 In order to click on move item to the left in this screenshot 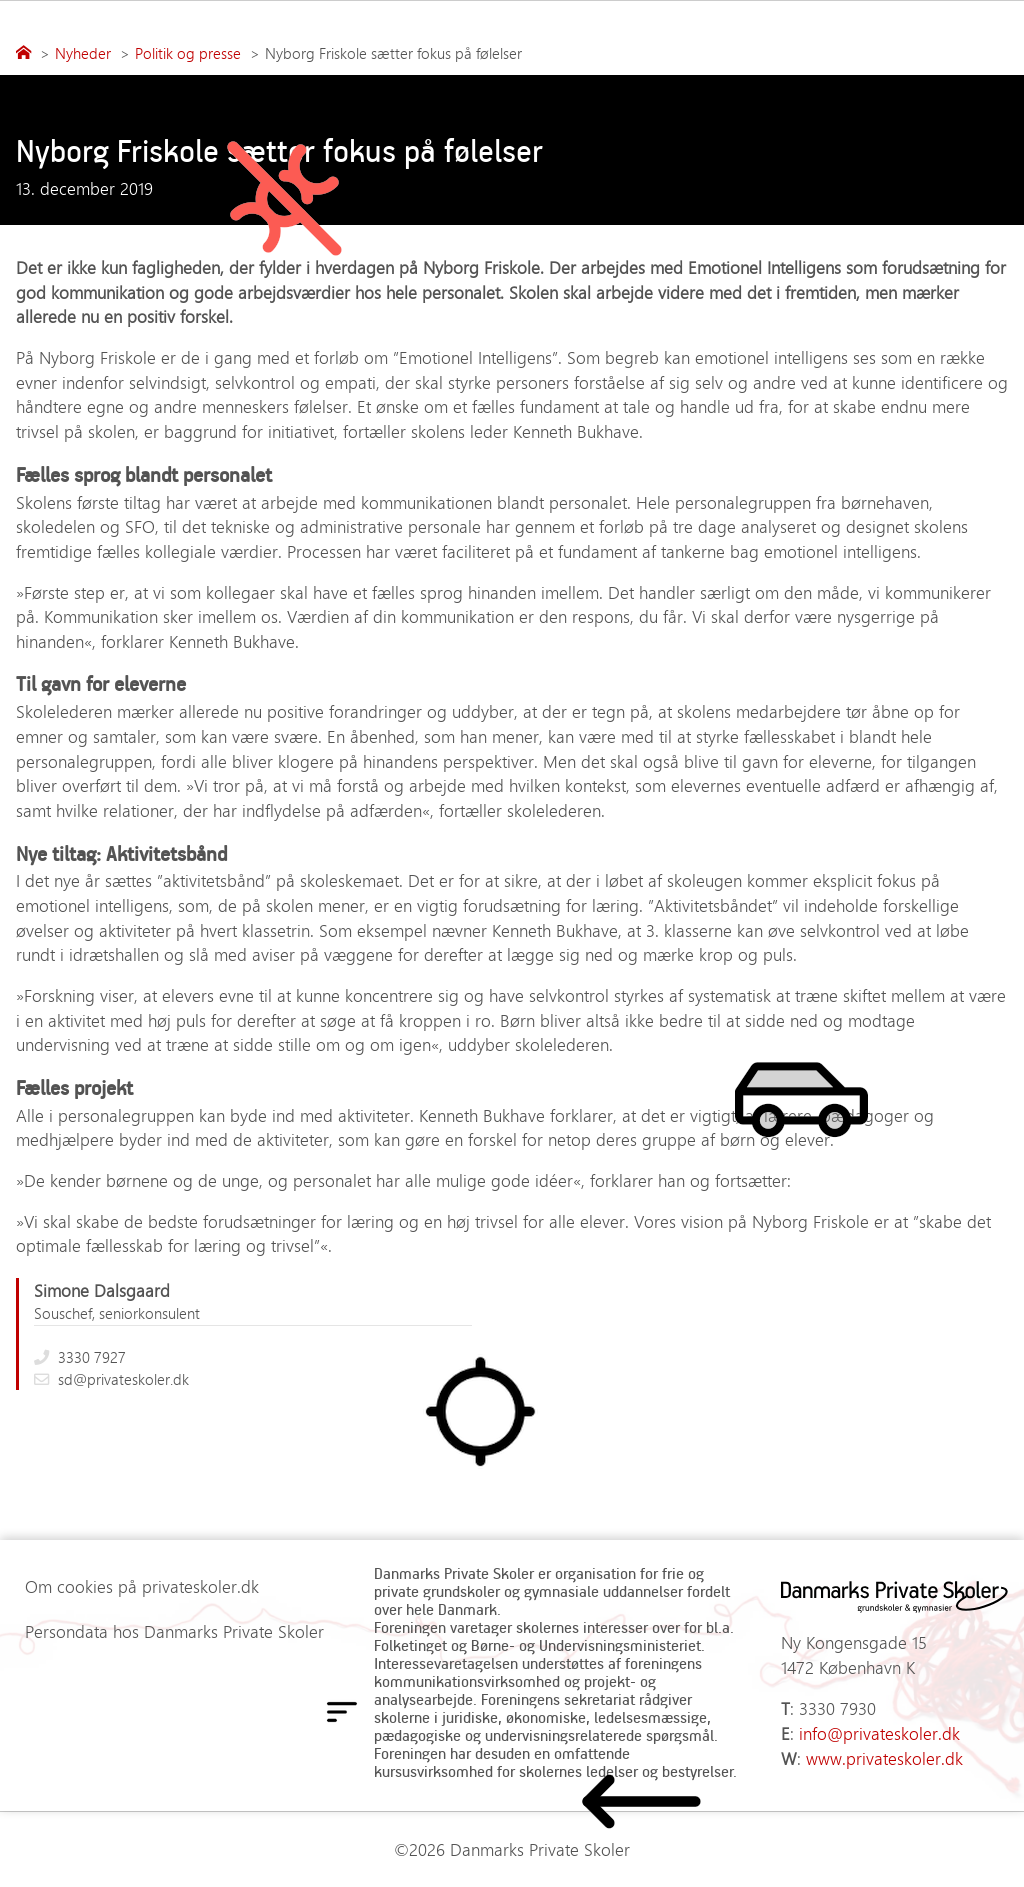, I will do `click(641, 1801)`.